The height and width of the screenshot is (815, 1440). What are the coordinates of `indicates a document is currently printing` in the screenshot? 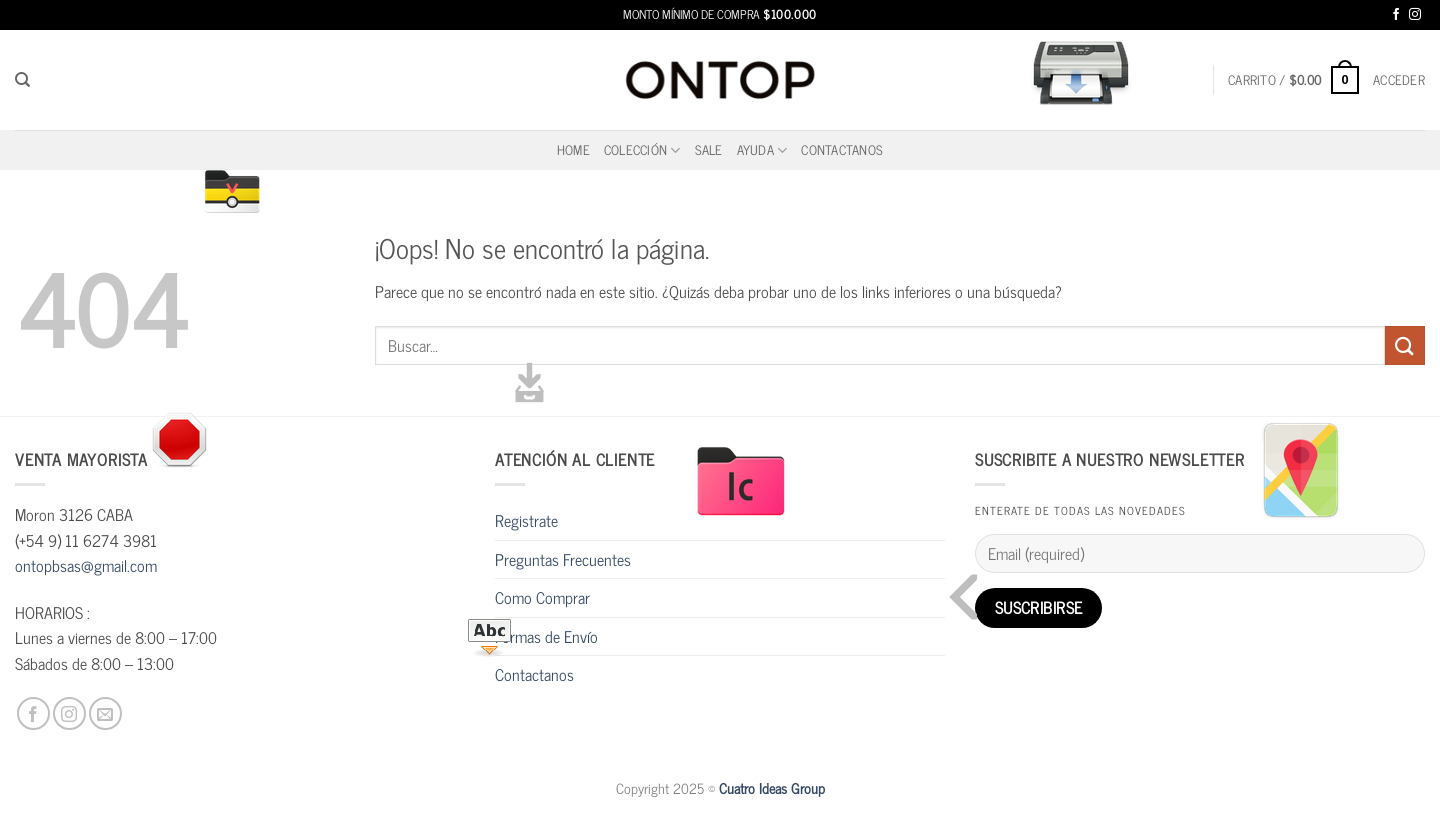 It's located at (1081, 71).